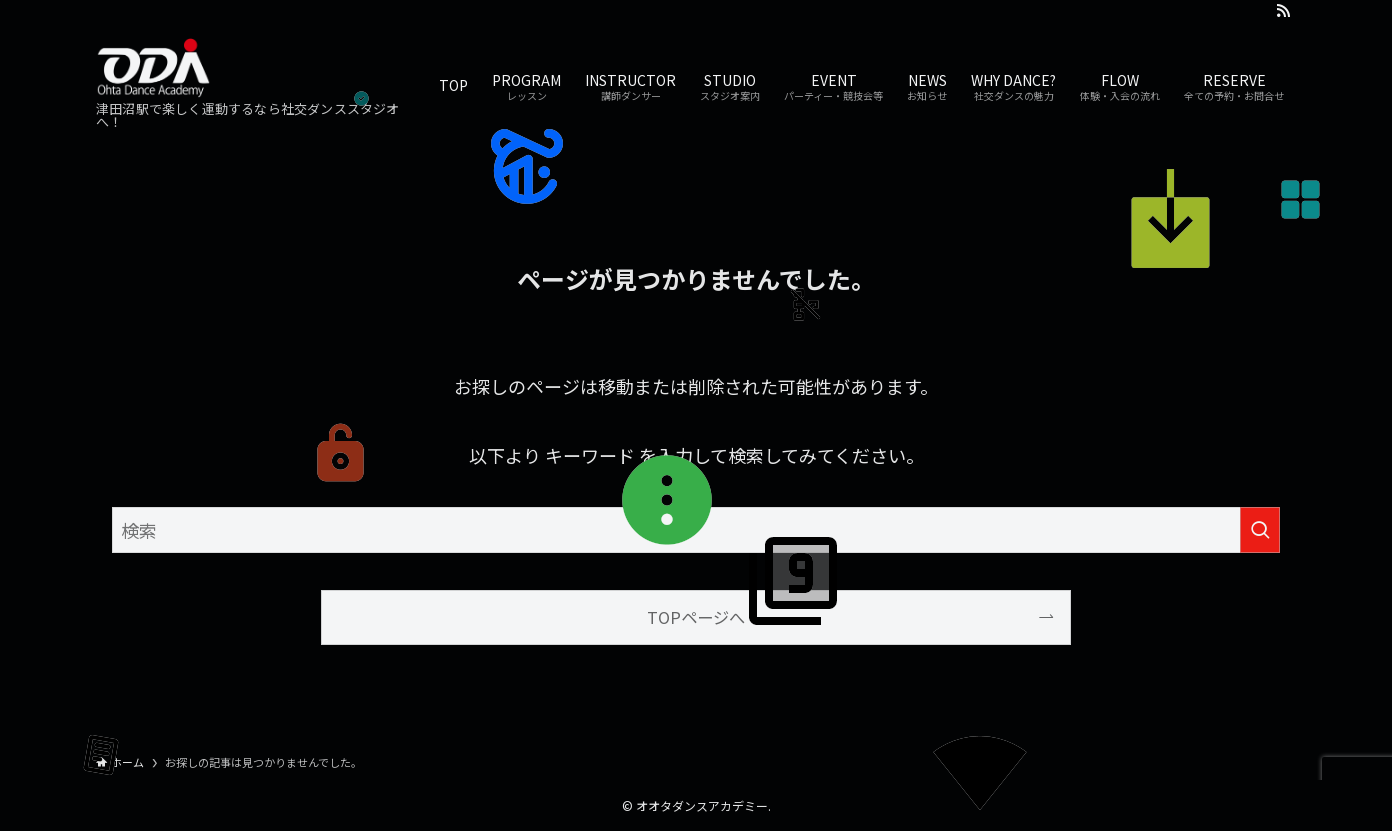  I want to click on indicates 9 items in a stack or collection, so click(793, 581).